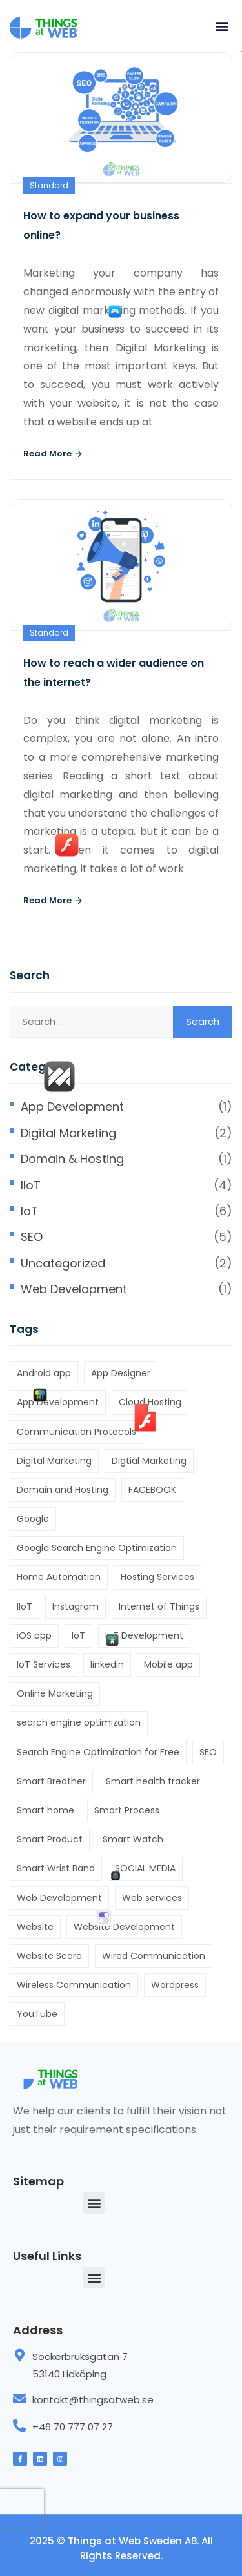  Describe the element at coordinates (116, 1876) in the screenshot. I see `open Preview app to view images and PDFs` at that location.